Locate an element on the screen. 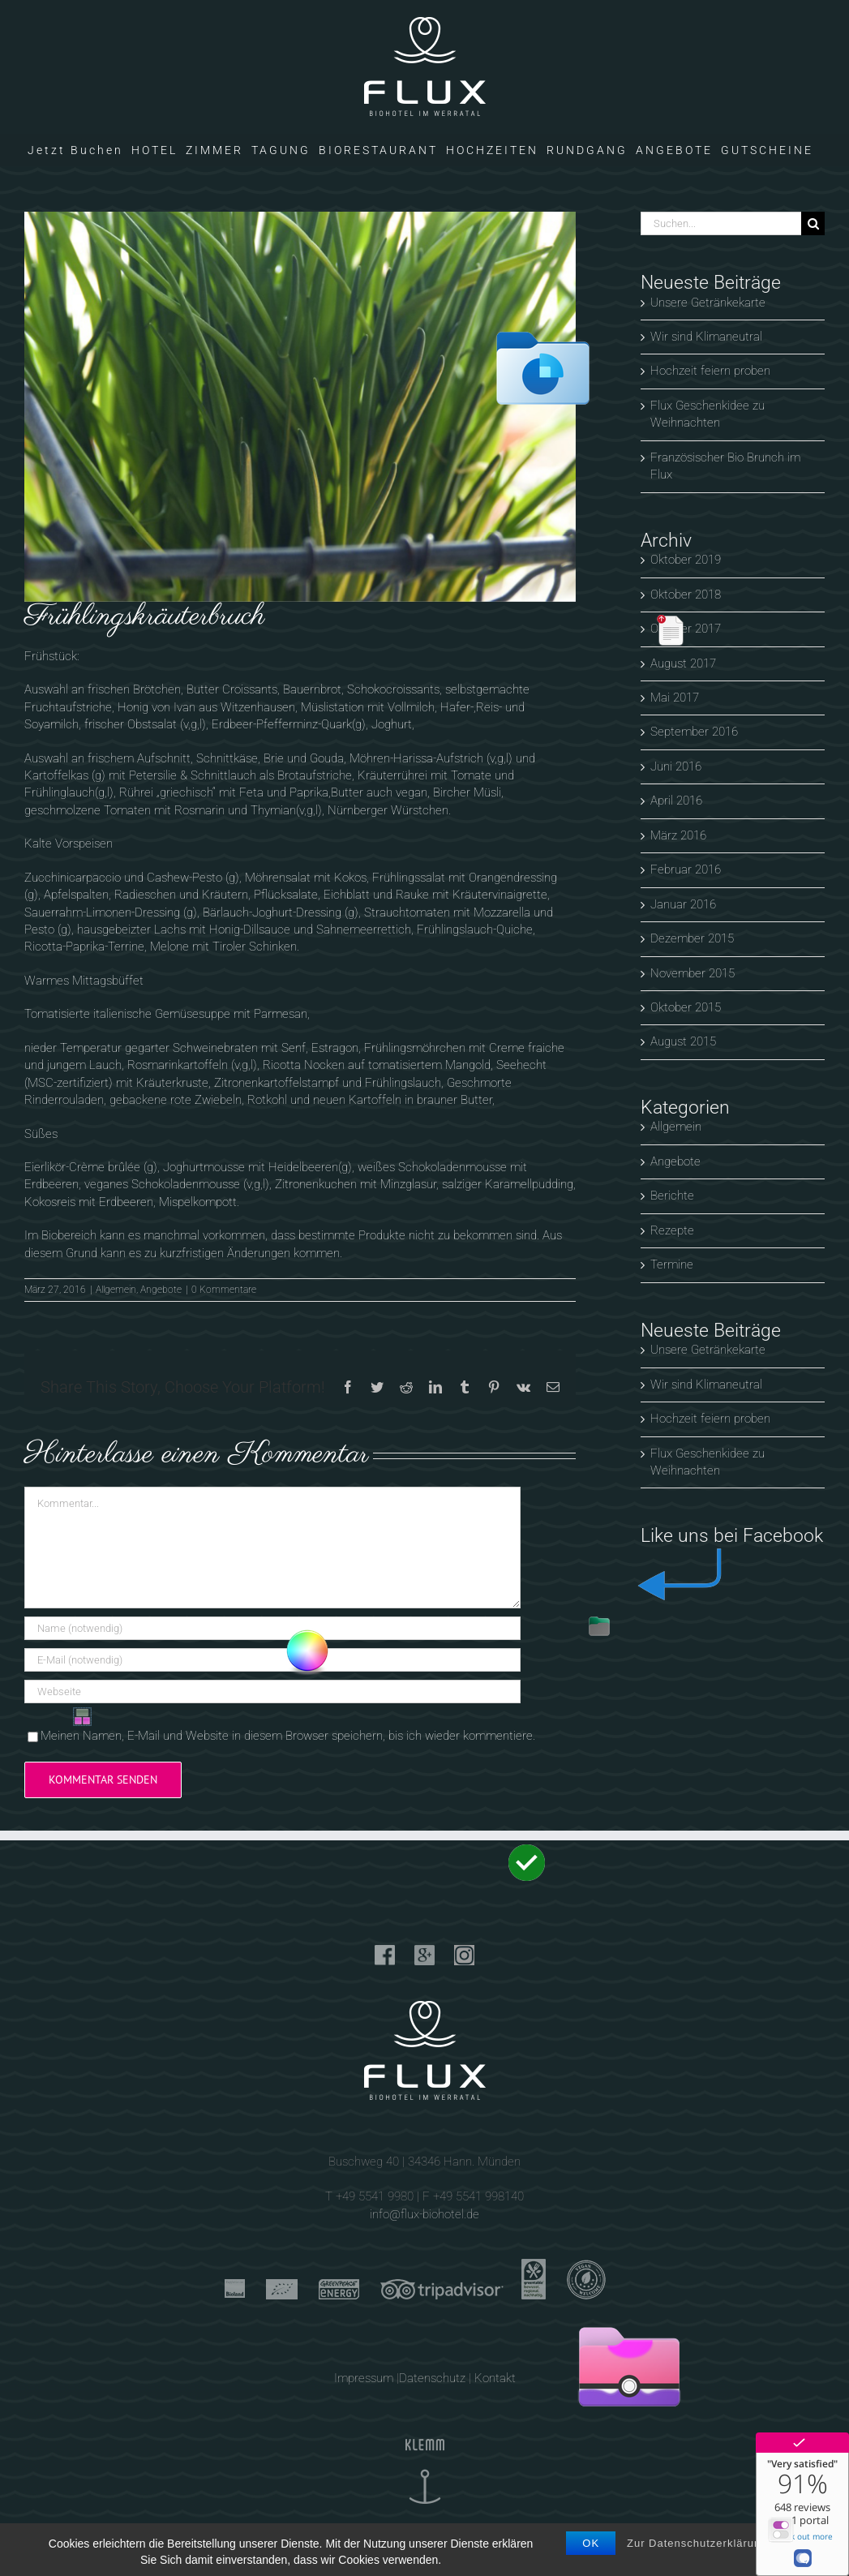 This screenshot has height=2576, width=849. send or share a document is located at coordinates (671, 630).